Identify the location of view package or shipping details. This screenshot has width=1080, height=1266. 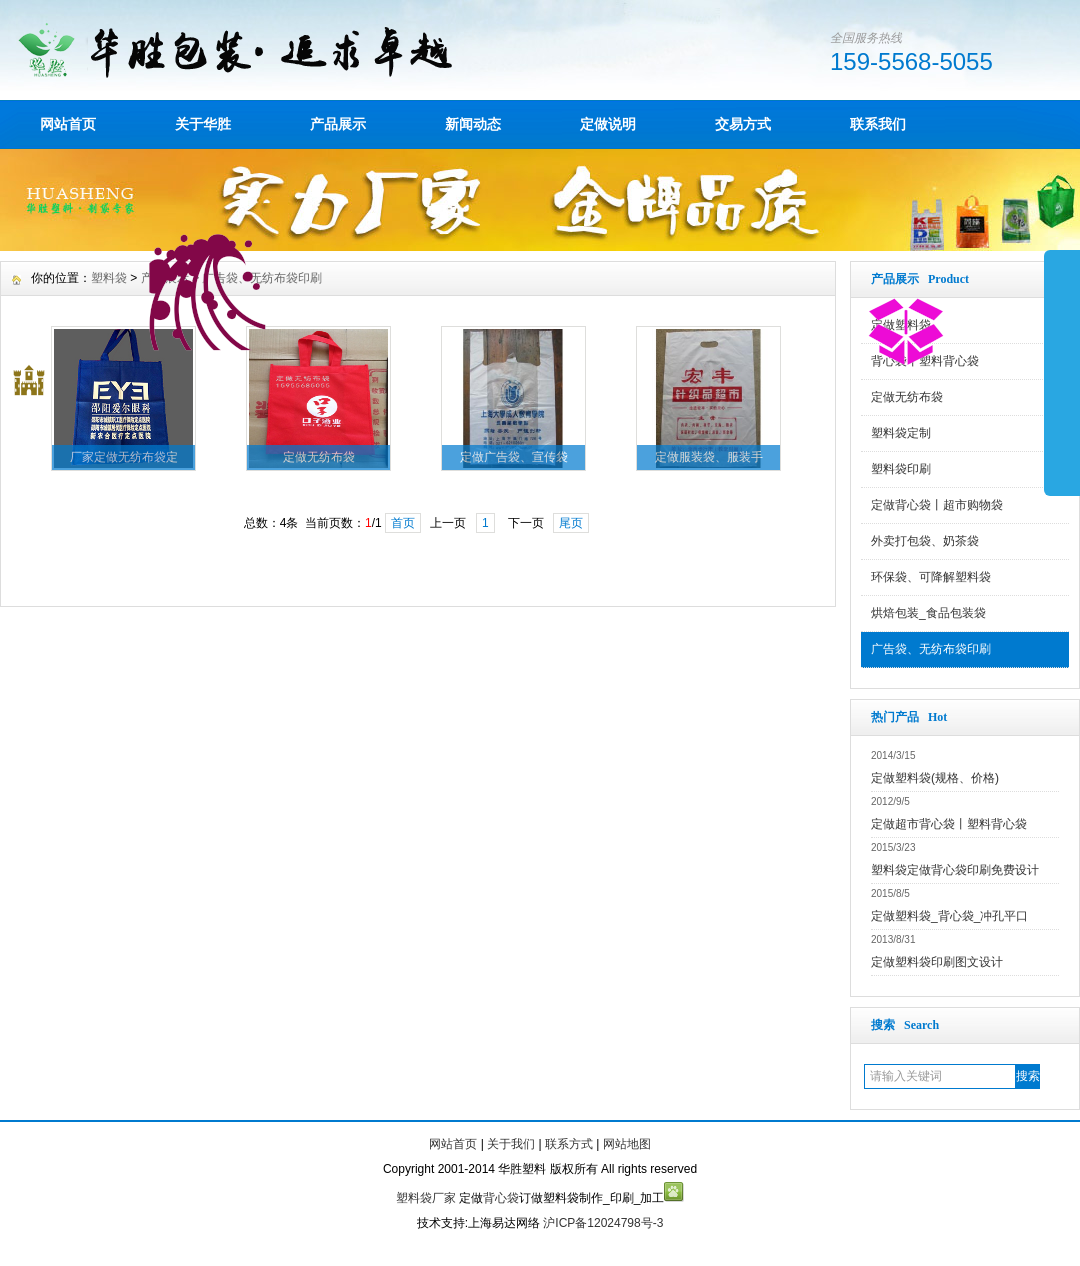
(906, 332).